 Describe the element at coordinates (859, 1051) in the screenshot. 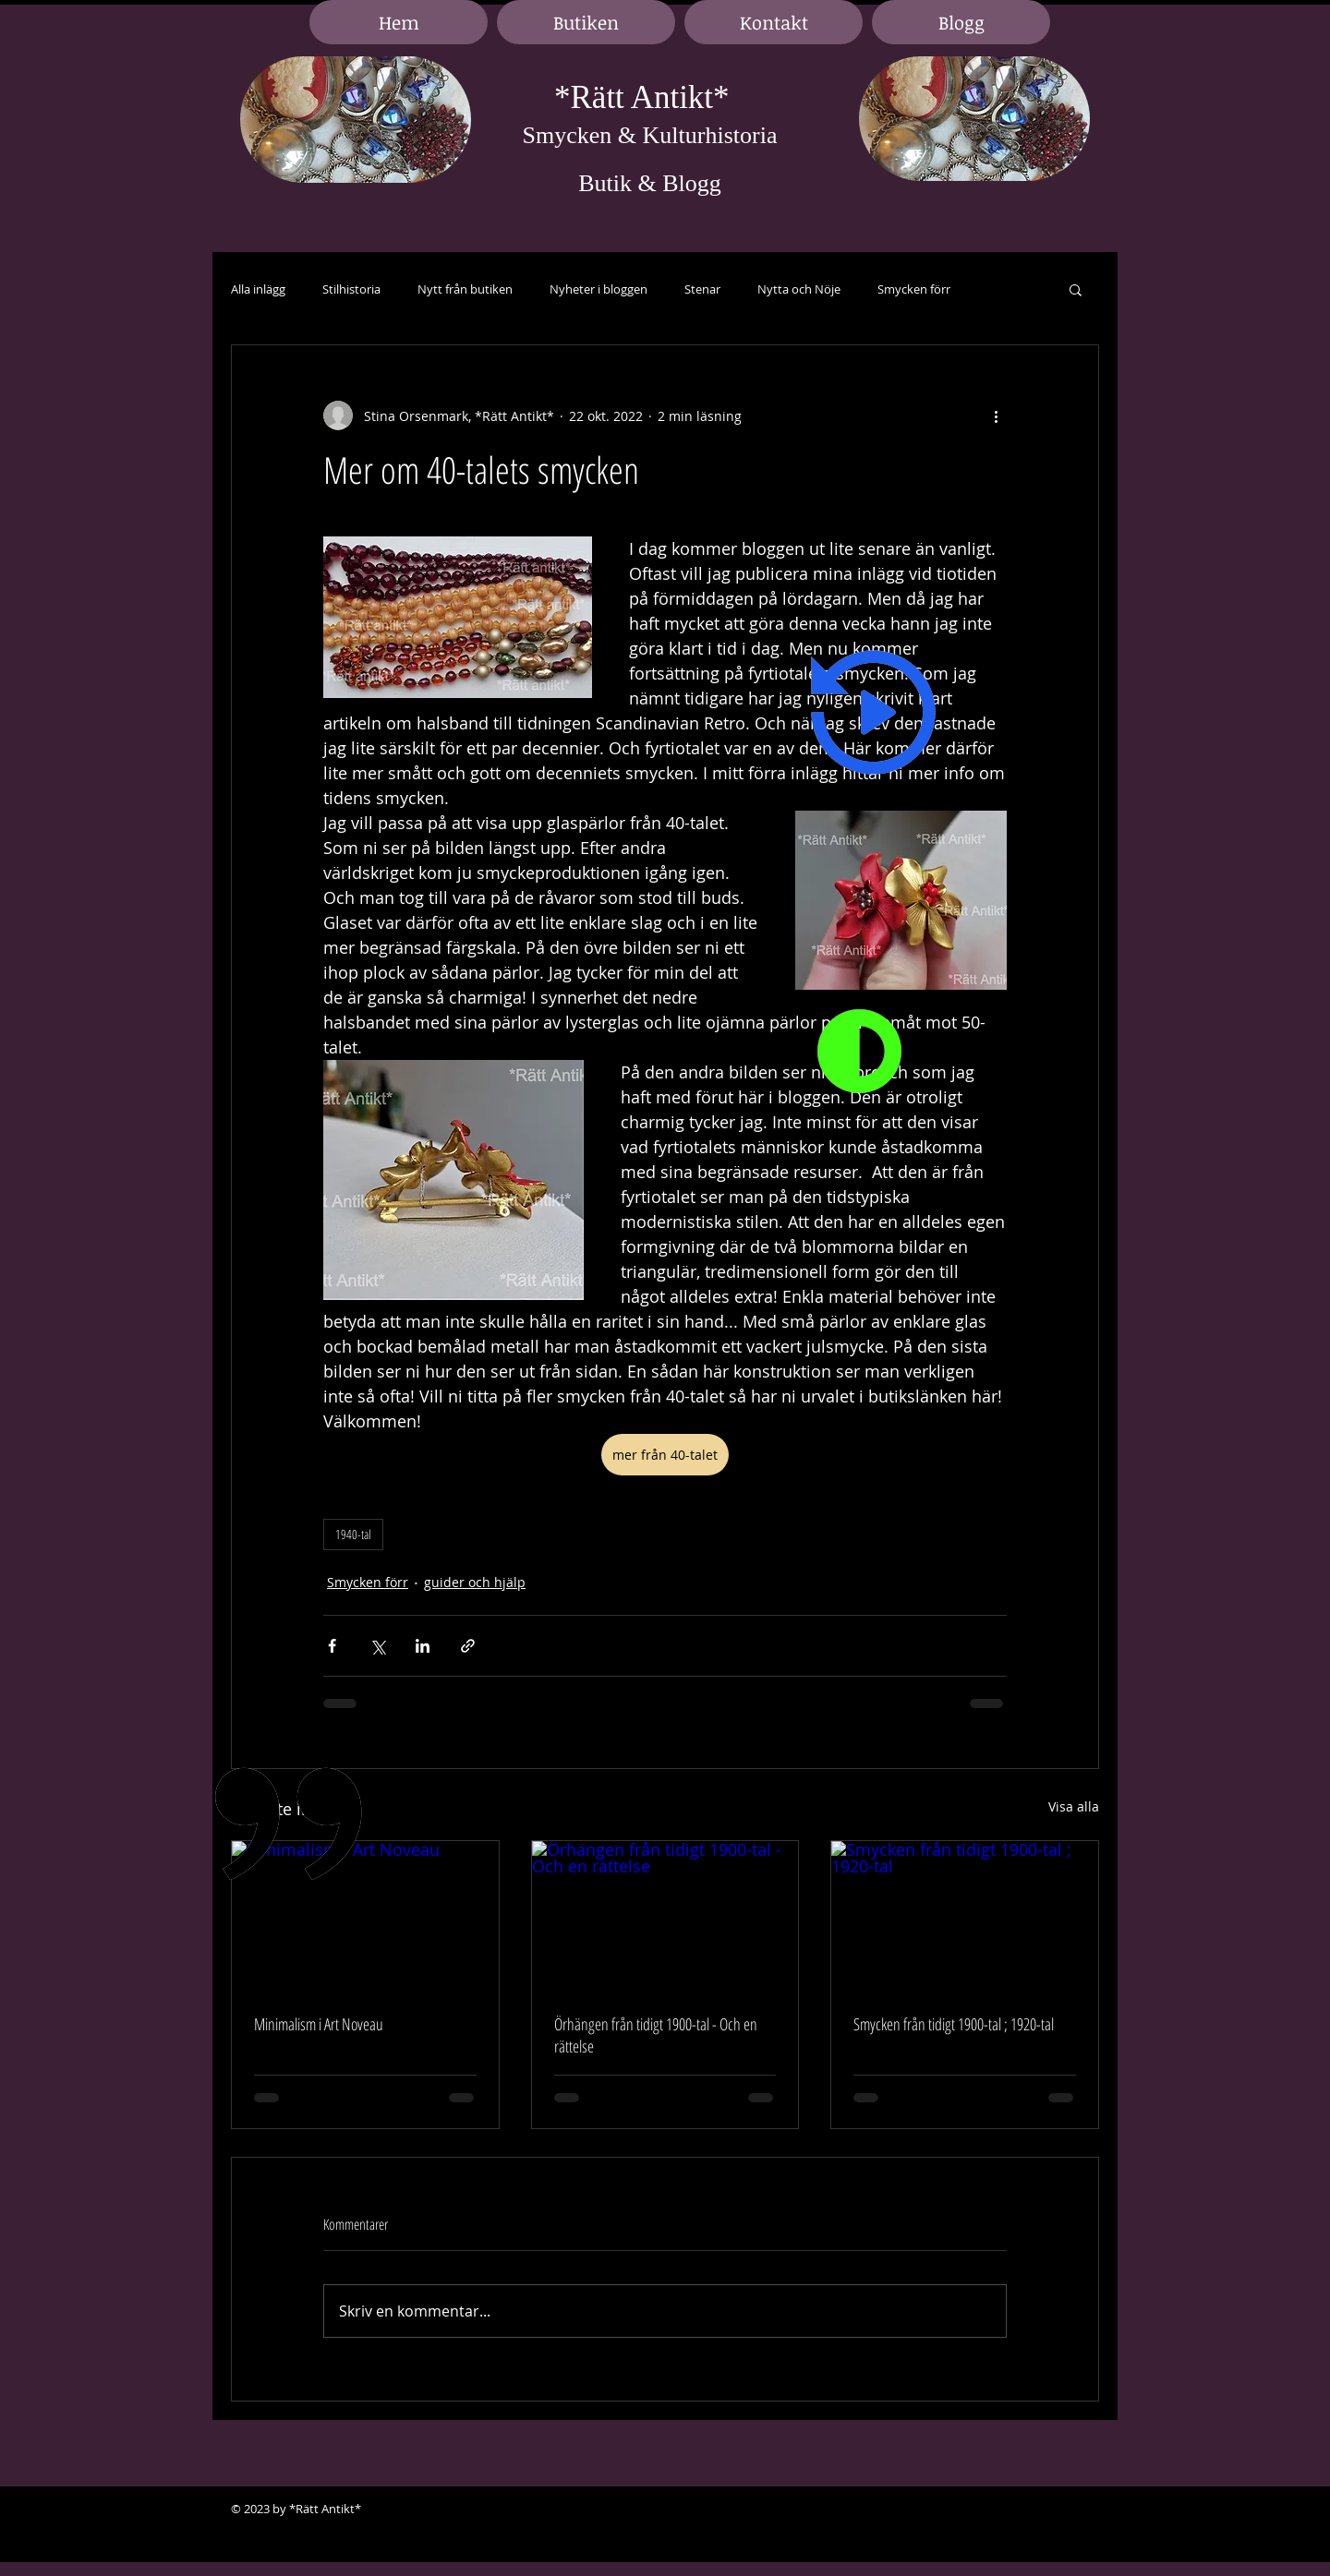

I see `loading indicator showing 50% progress` at that location.